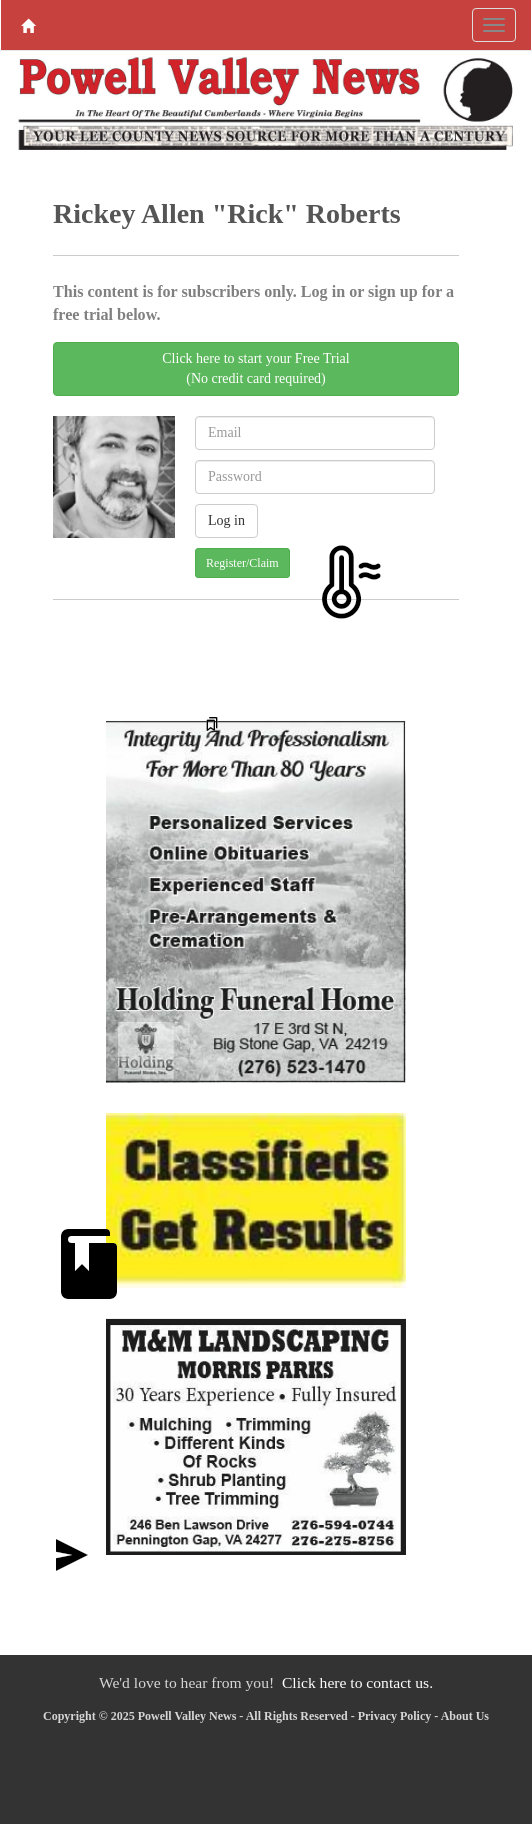  Describe the element at coordinates (344, 582) in the screenshot. I see `indicates high temperature or heat warning` at that location.